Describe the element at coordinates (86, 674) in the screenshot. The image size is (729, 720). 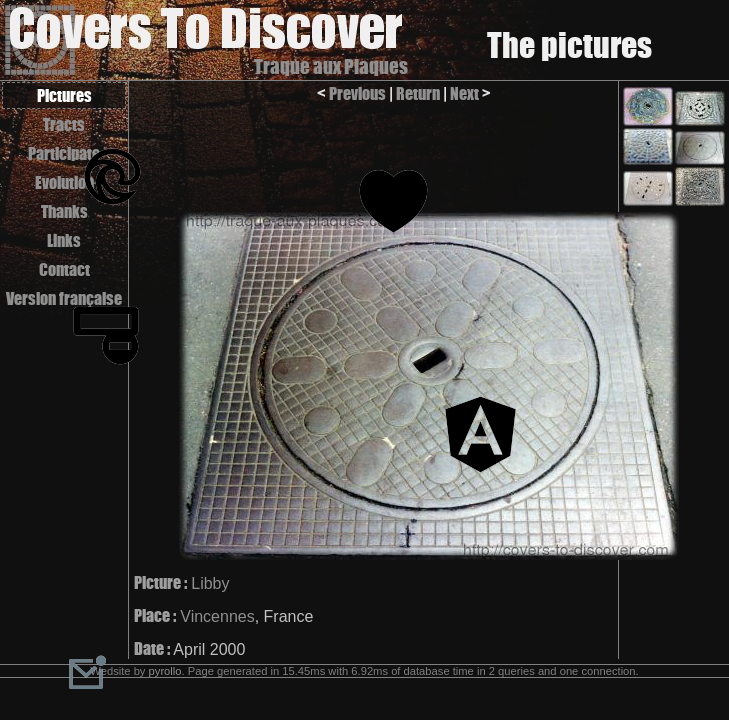
I see `indicates unread mail or messages` at that location.